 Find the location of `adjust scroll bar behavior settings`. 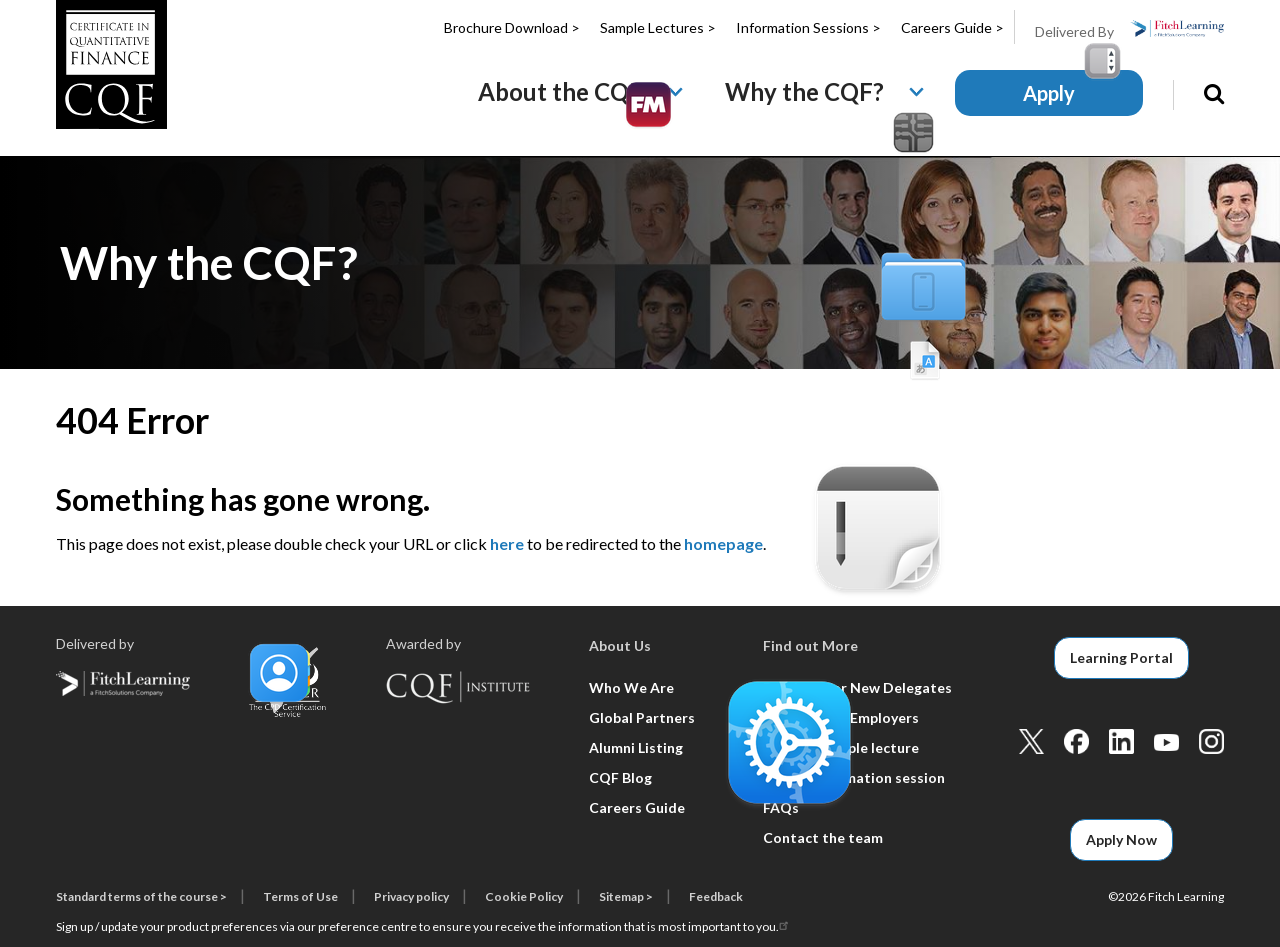

adjust scroll bar behavior settings is located at coordinates (1102, 61).